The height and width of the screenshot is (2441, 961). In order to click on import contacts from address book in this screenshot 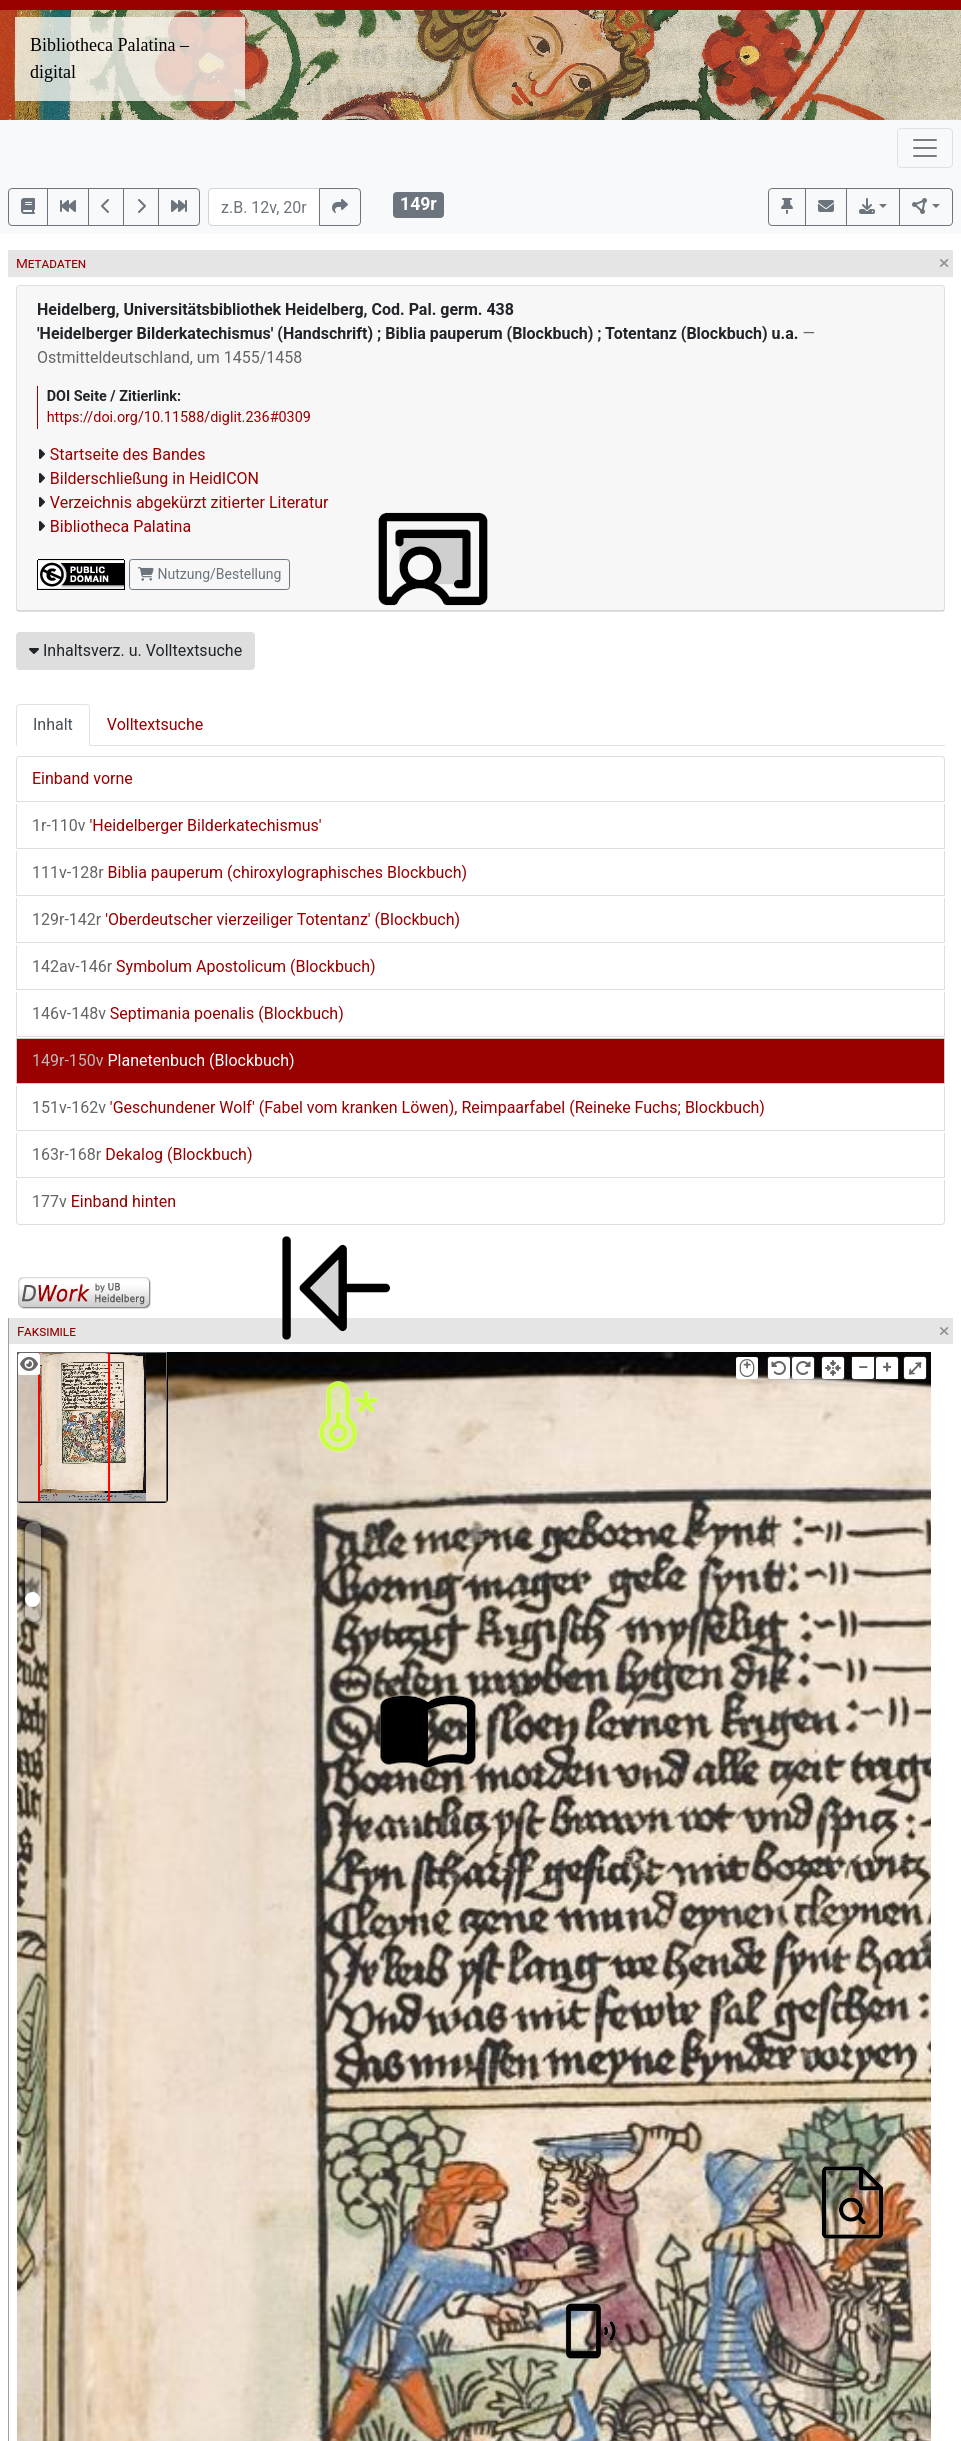, I will do `click(428, 1728)`.